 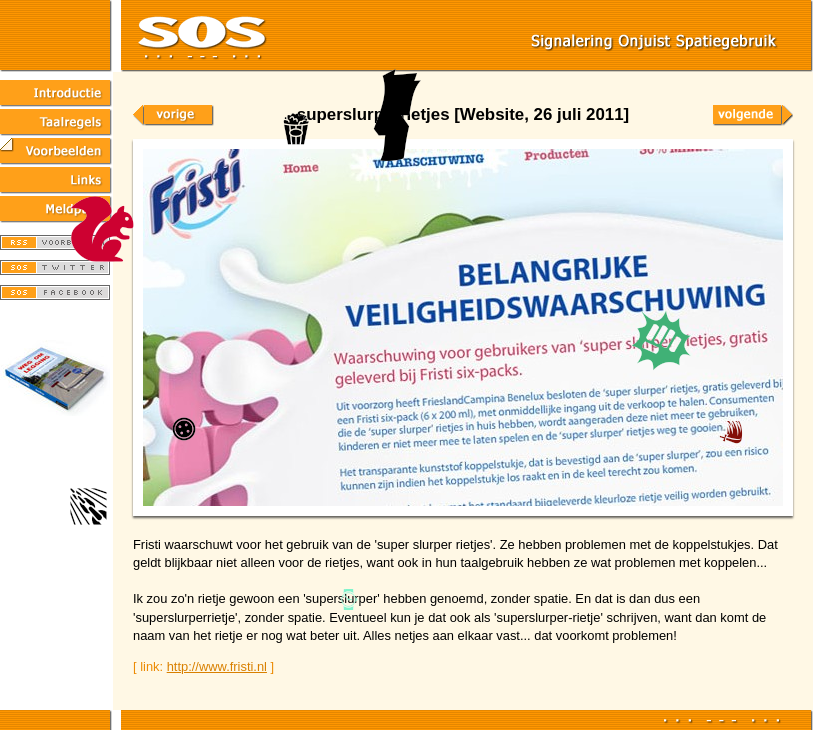 What do you see at coordinates (296, 129) in the screenshot?
I see `browse movies or entertainment content` at bounding box center [296, 129].